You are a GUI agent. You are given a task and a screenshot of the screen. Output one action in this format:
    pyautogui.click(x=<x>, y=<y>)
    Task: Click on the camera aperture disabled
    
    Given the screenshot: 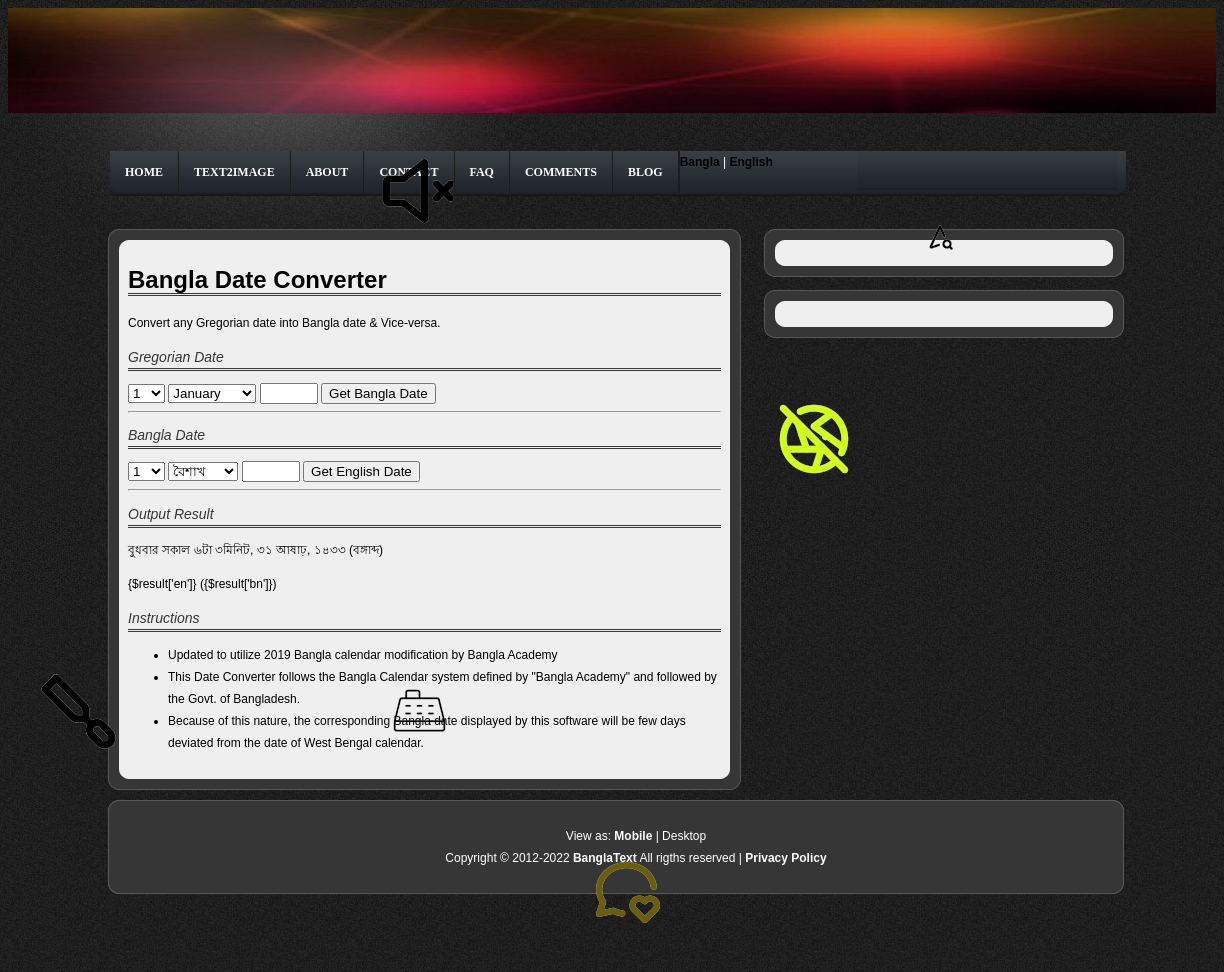 What is the action you would take?
    pyautogui.click(x=814, y=439)
    